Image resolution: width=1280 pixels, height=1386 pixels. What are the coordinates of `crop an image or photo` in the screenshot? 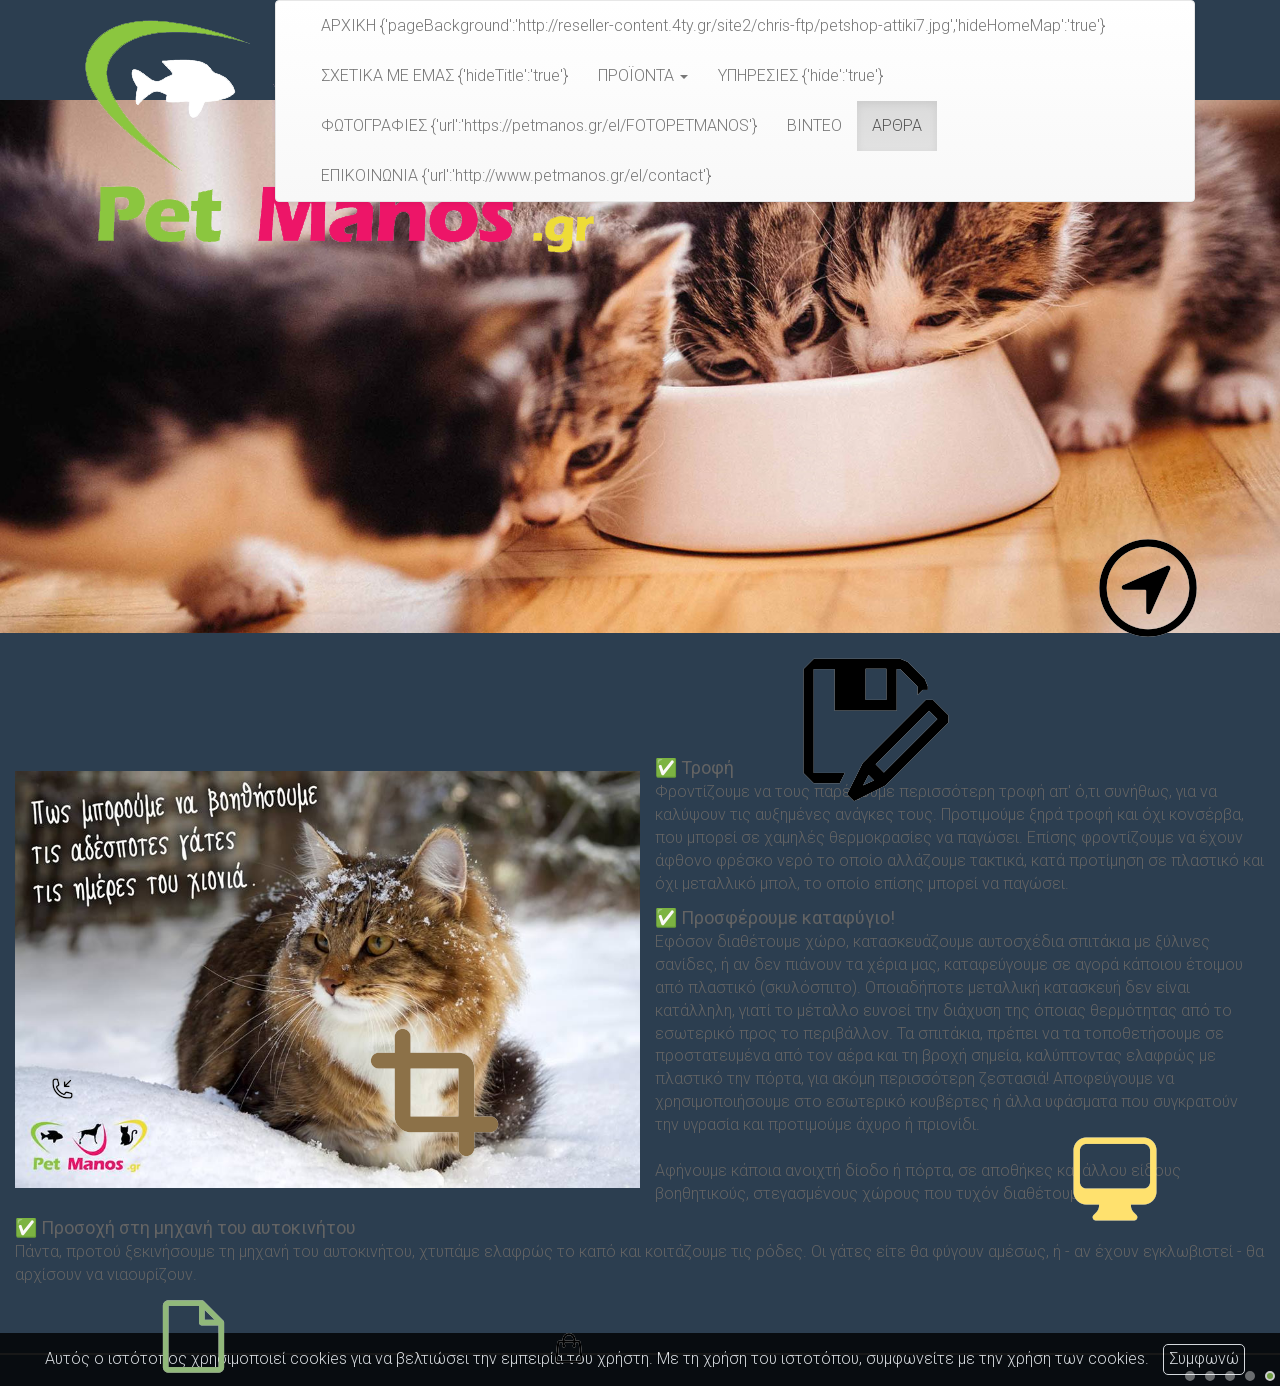 It's located at (434, 1092).